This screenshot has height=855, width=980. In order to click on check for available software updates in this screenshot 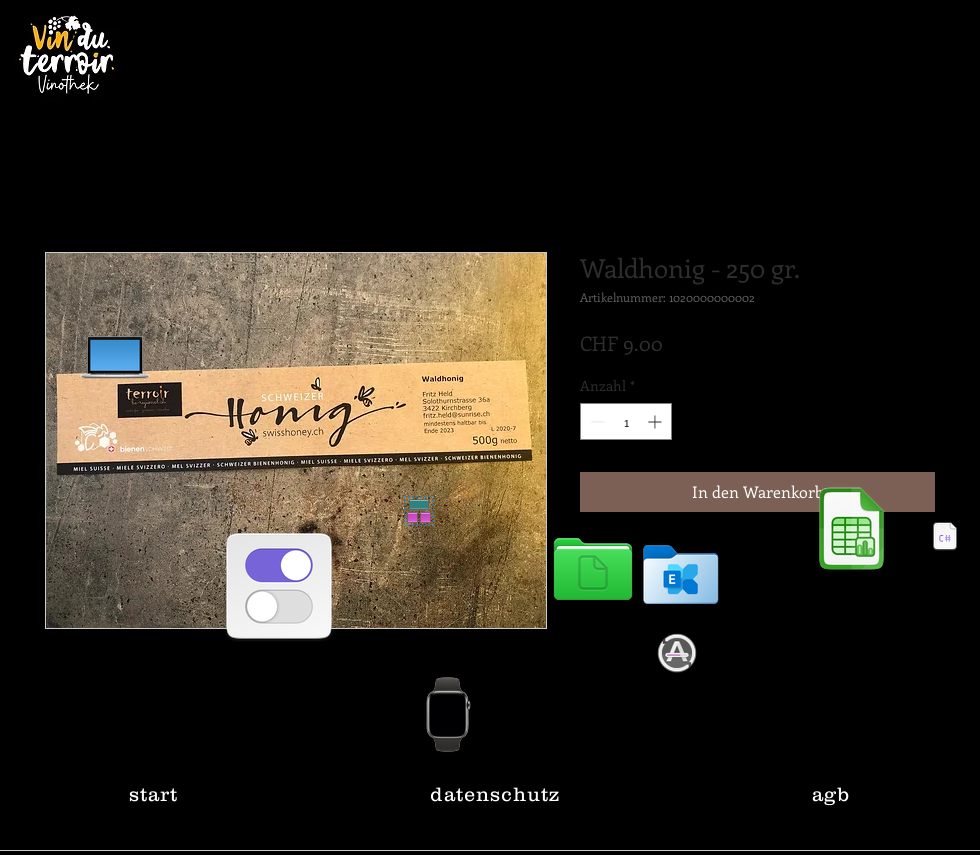, I will do `click(677, 653)`.